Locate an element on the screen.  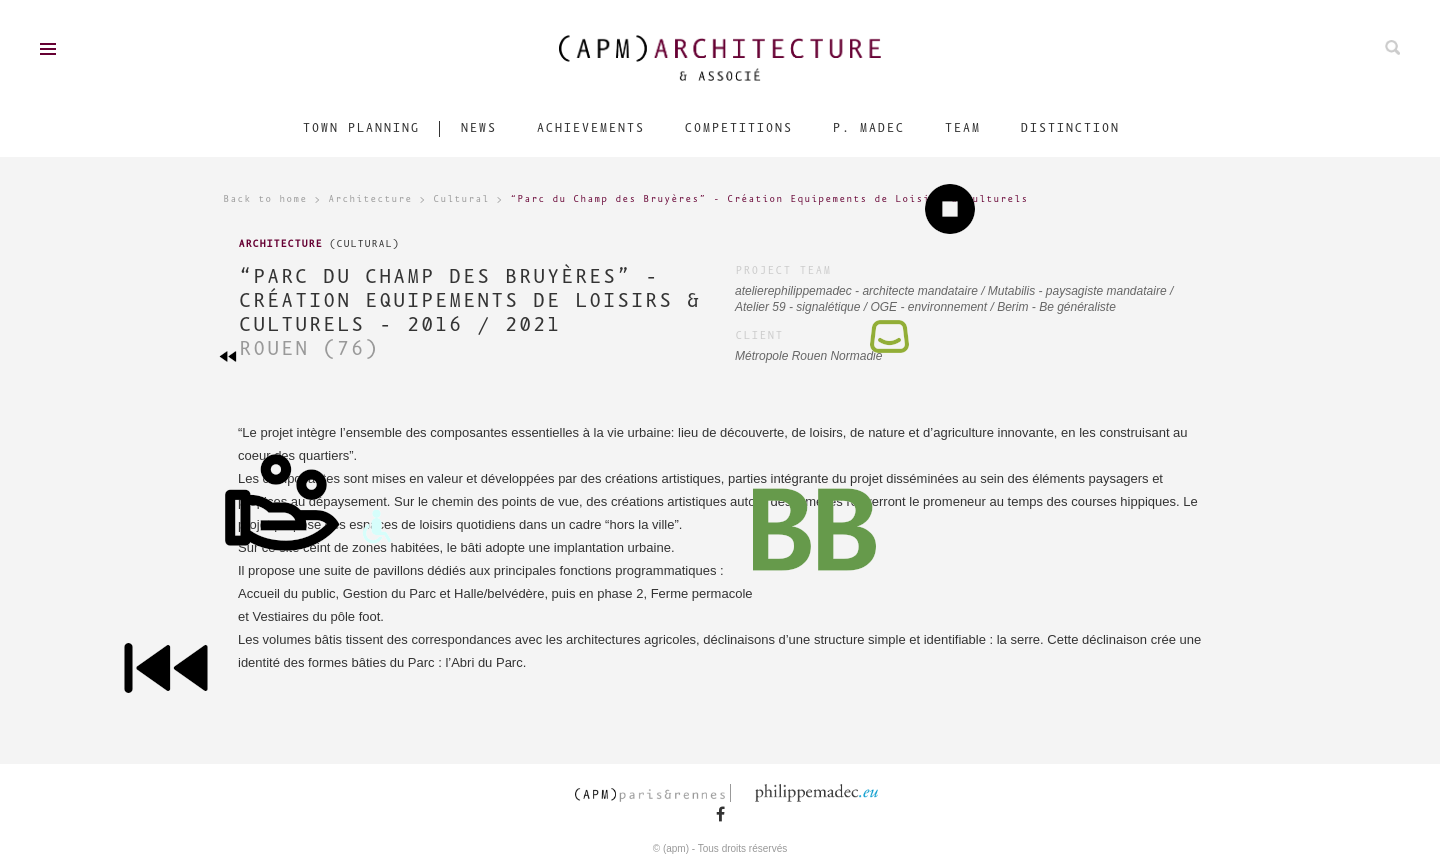
skip to the beginning of the track is located at coordinates (166, 668).